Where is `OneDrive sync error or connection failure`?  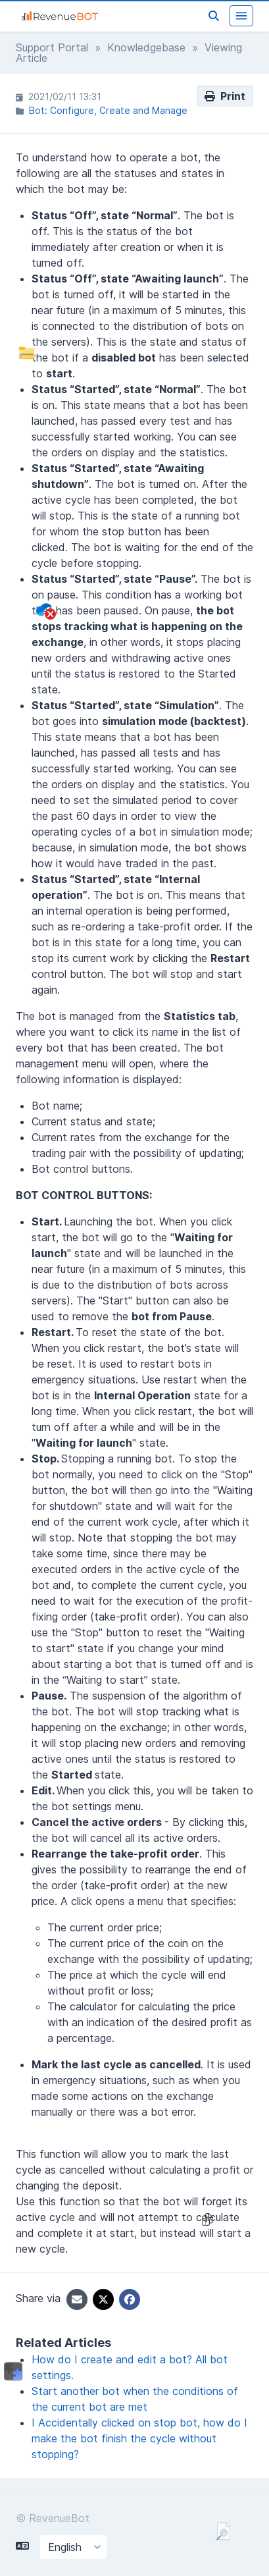 OneDrive sync error or connection failure is located at coordinates (46, 610).